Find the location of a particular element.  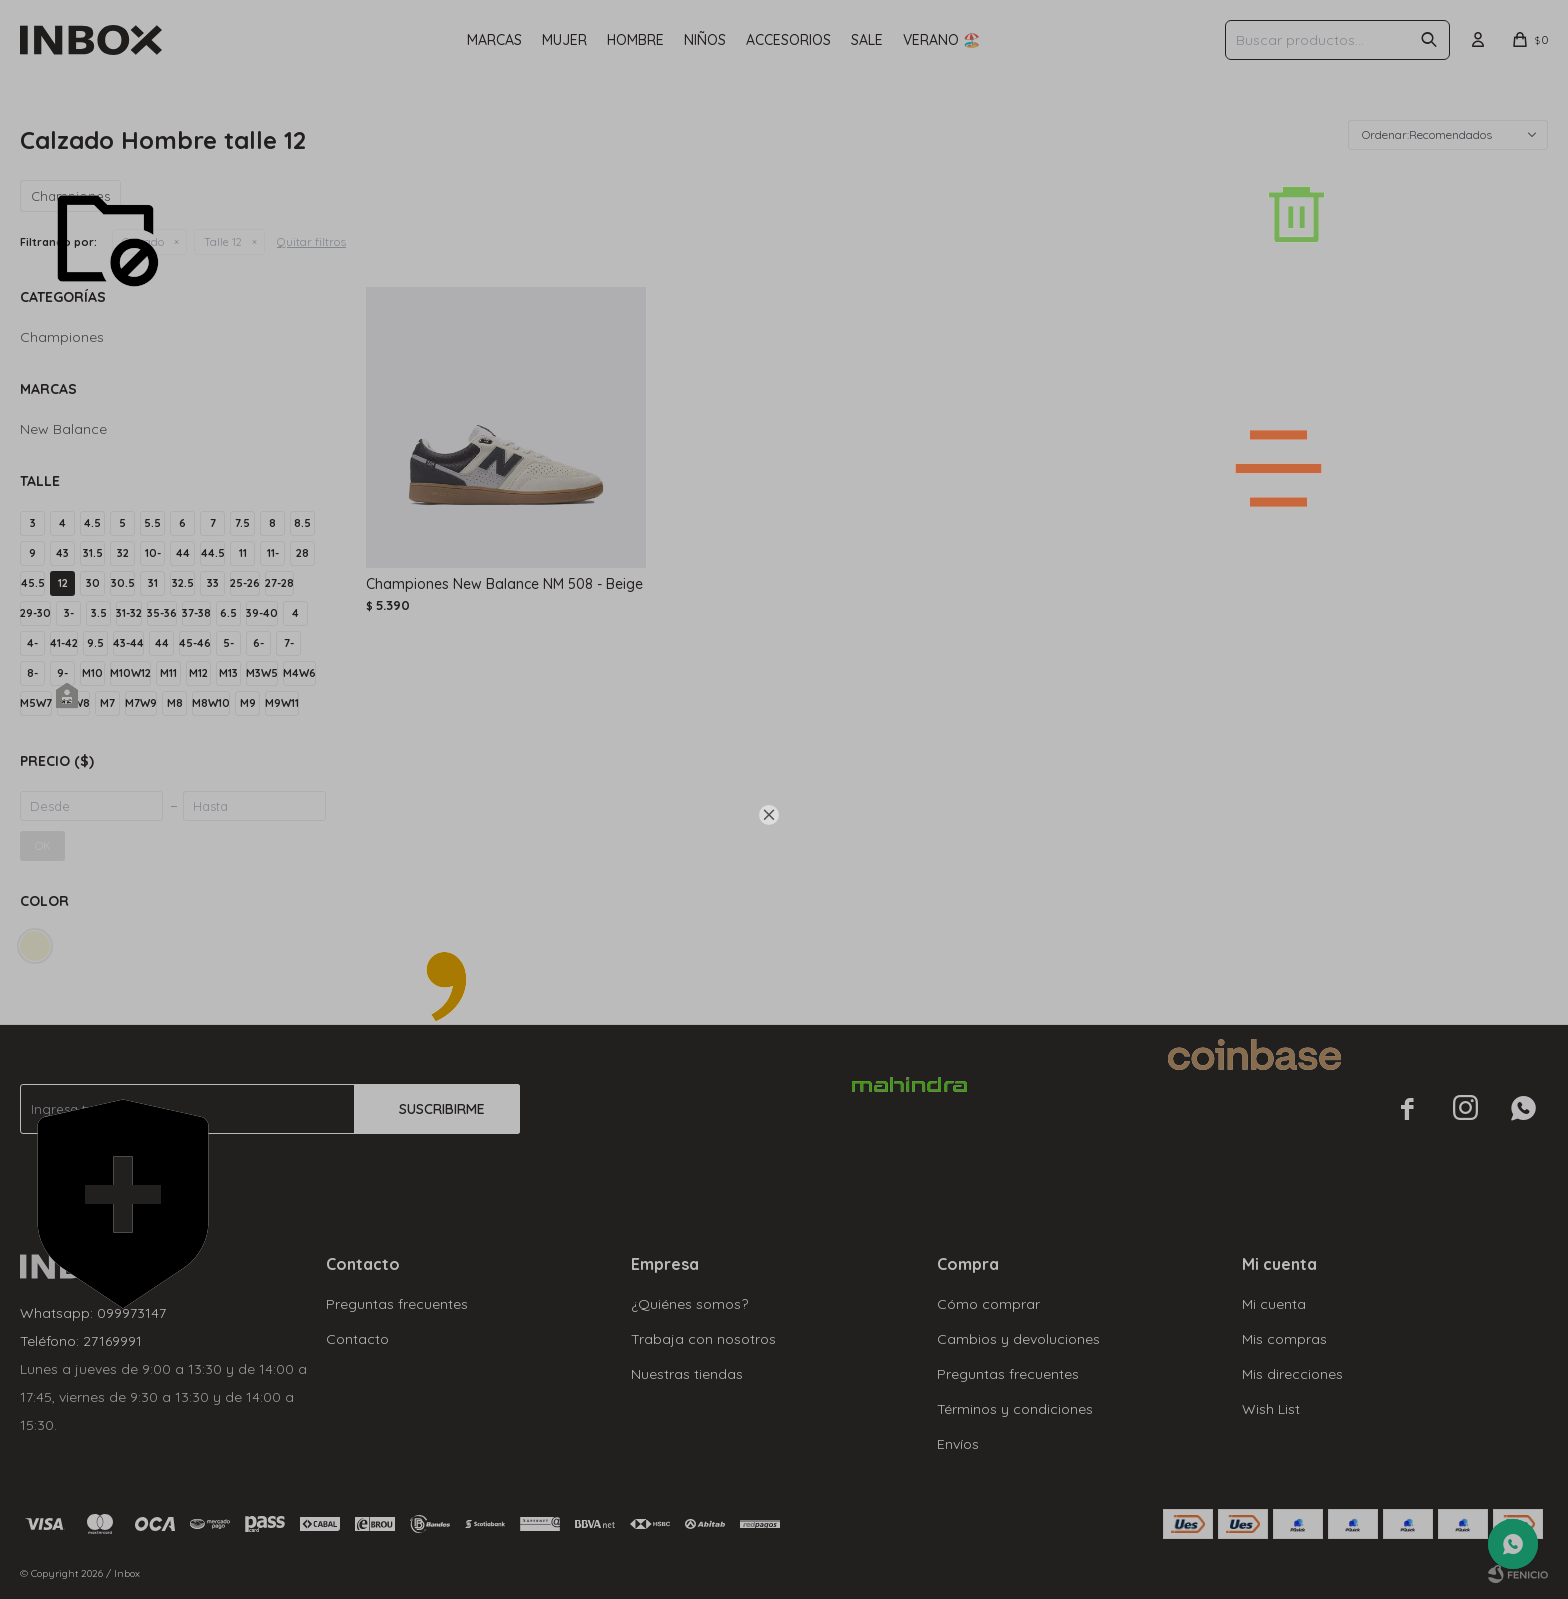

Mahindra company logo is located at coordinates (909, 1084).